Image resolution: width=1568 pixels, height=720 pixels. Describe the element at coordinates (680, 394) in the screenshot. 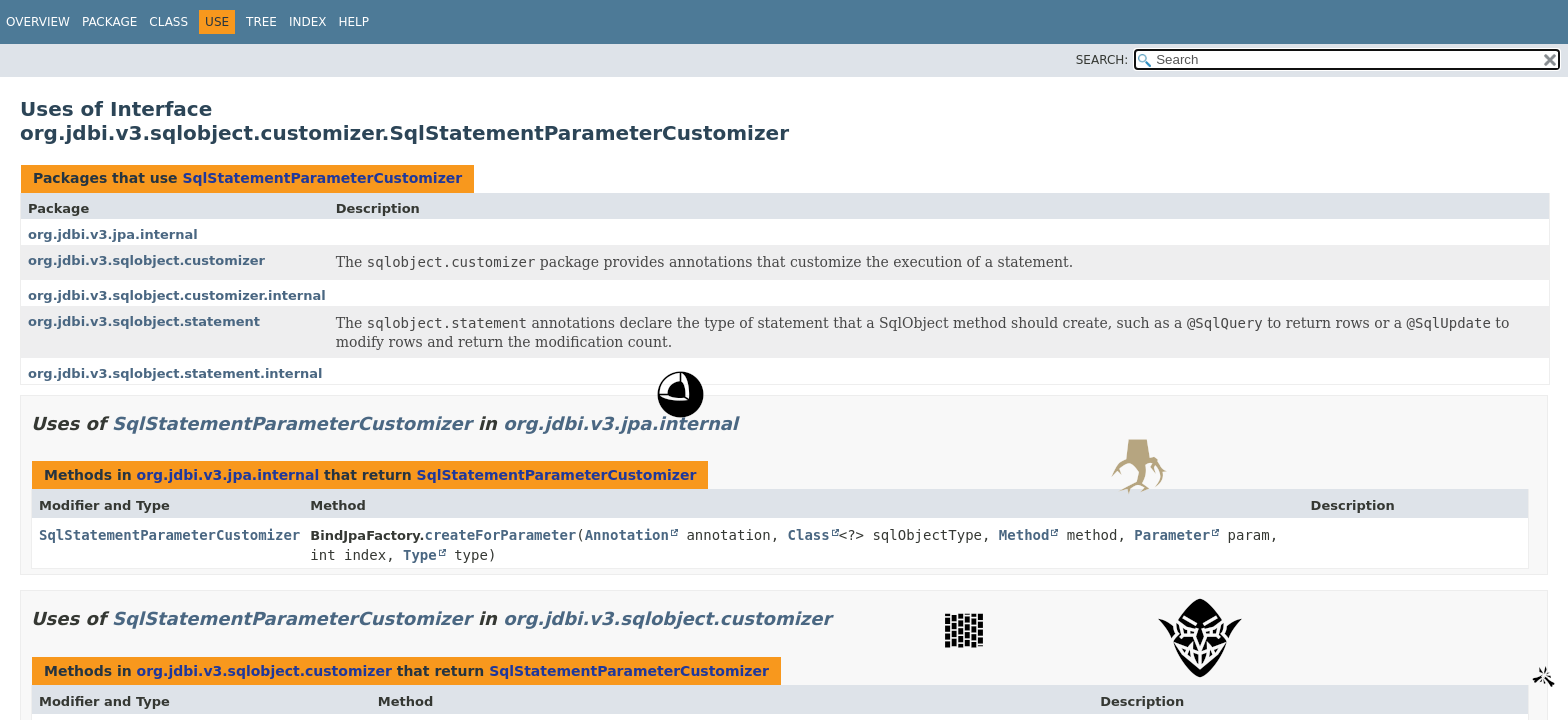

I see `view planetary or geological core details` at that location.